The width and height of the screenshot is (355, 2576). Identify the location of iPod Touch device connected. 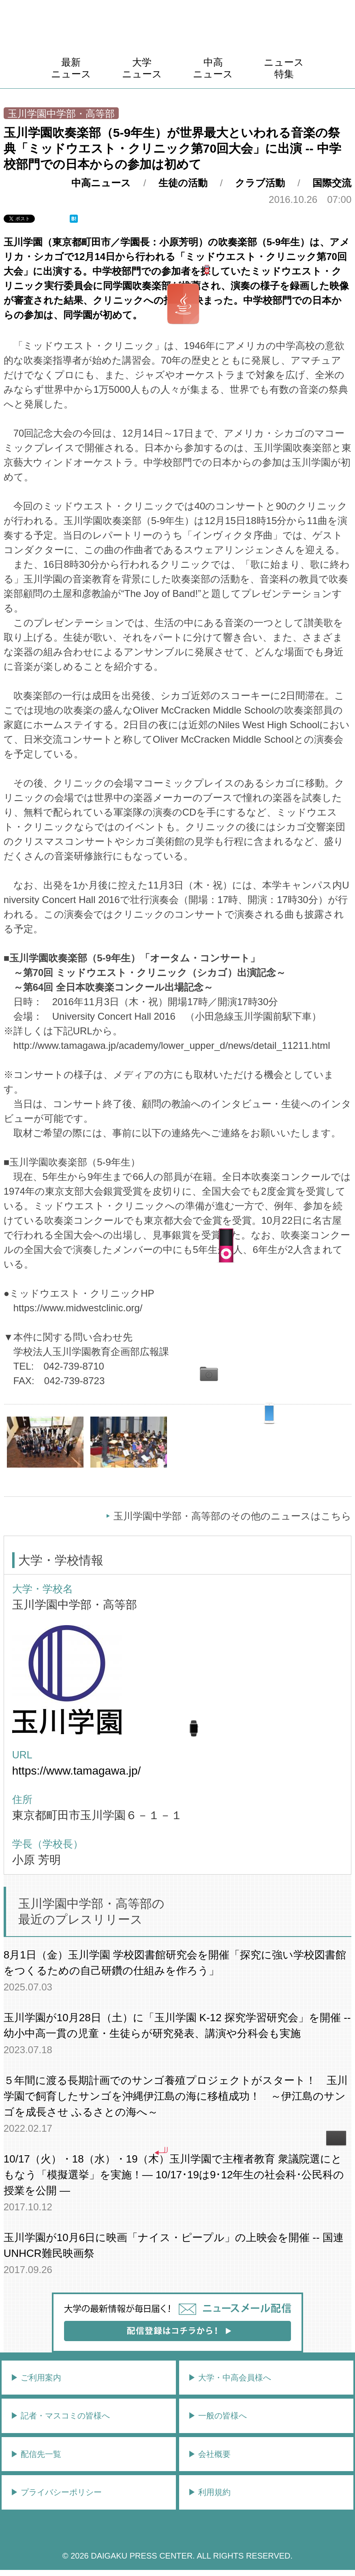
(269, 1413).